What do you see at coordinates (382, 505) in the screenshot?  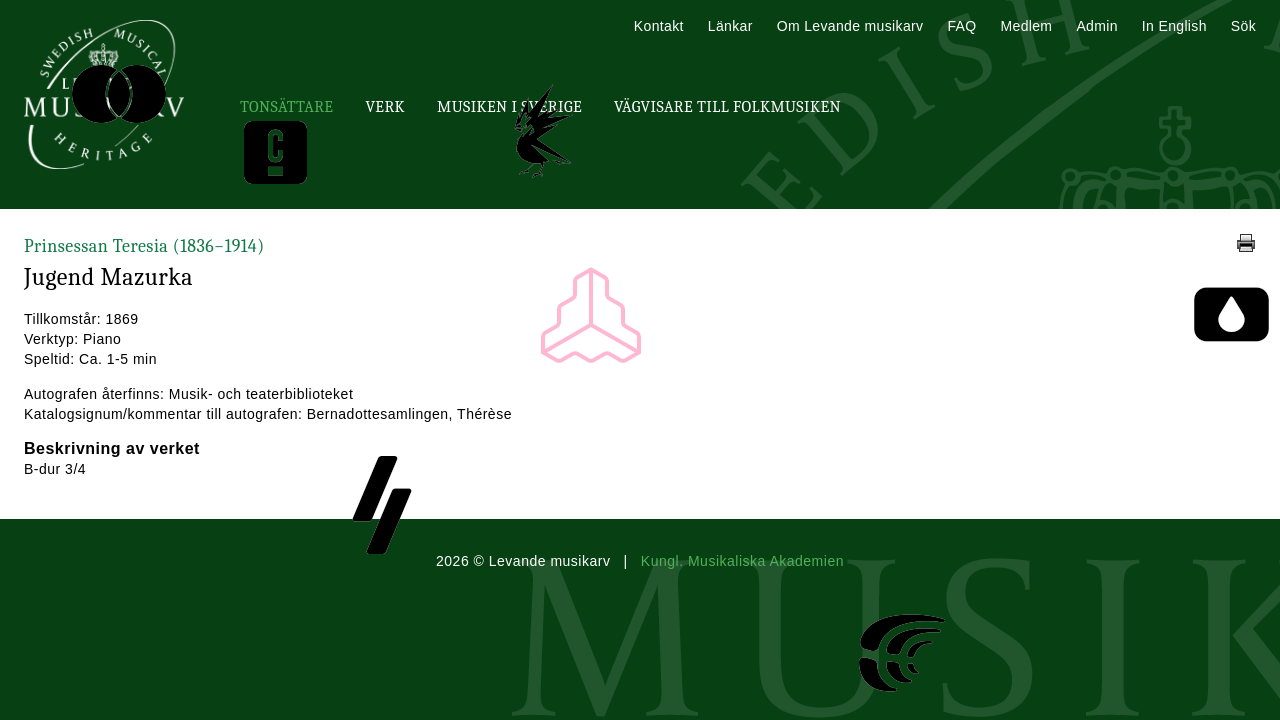 I see `open Winamp media player` at bounding box center [382, 505].